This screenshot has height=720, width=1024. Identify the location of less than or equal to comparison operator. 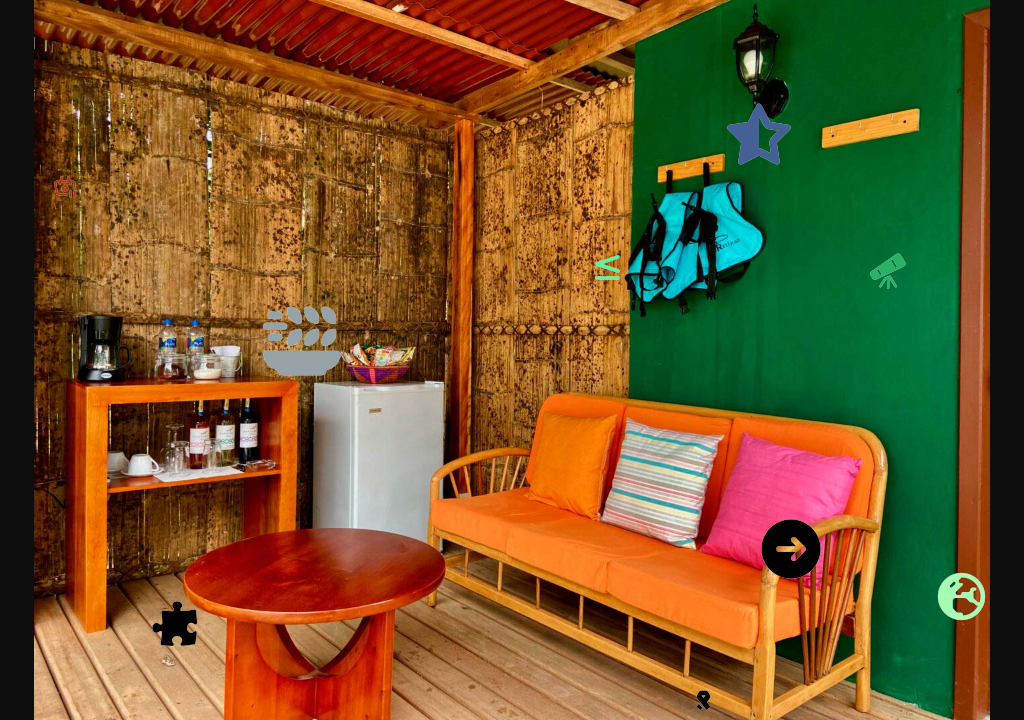
(607, 267).